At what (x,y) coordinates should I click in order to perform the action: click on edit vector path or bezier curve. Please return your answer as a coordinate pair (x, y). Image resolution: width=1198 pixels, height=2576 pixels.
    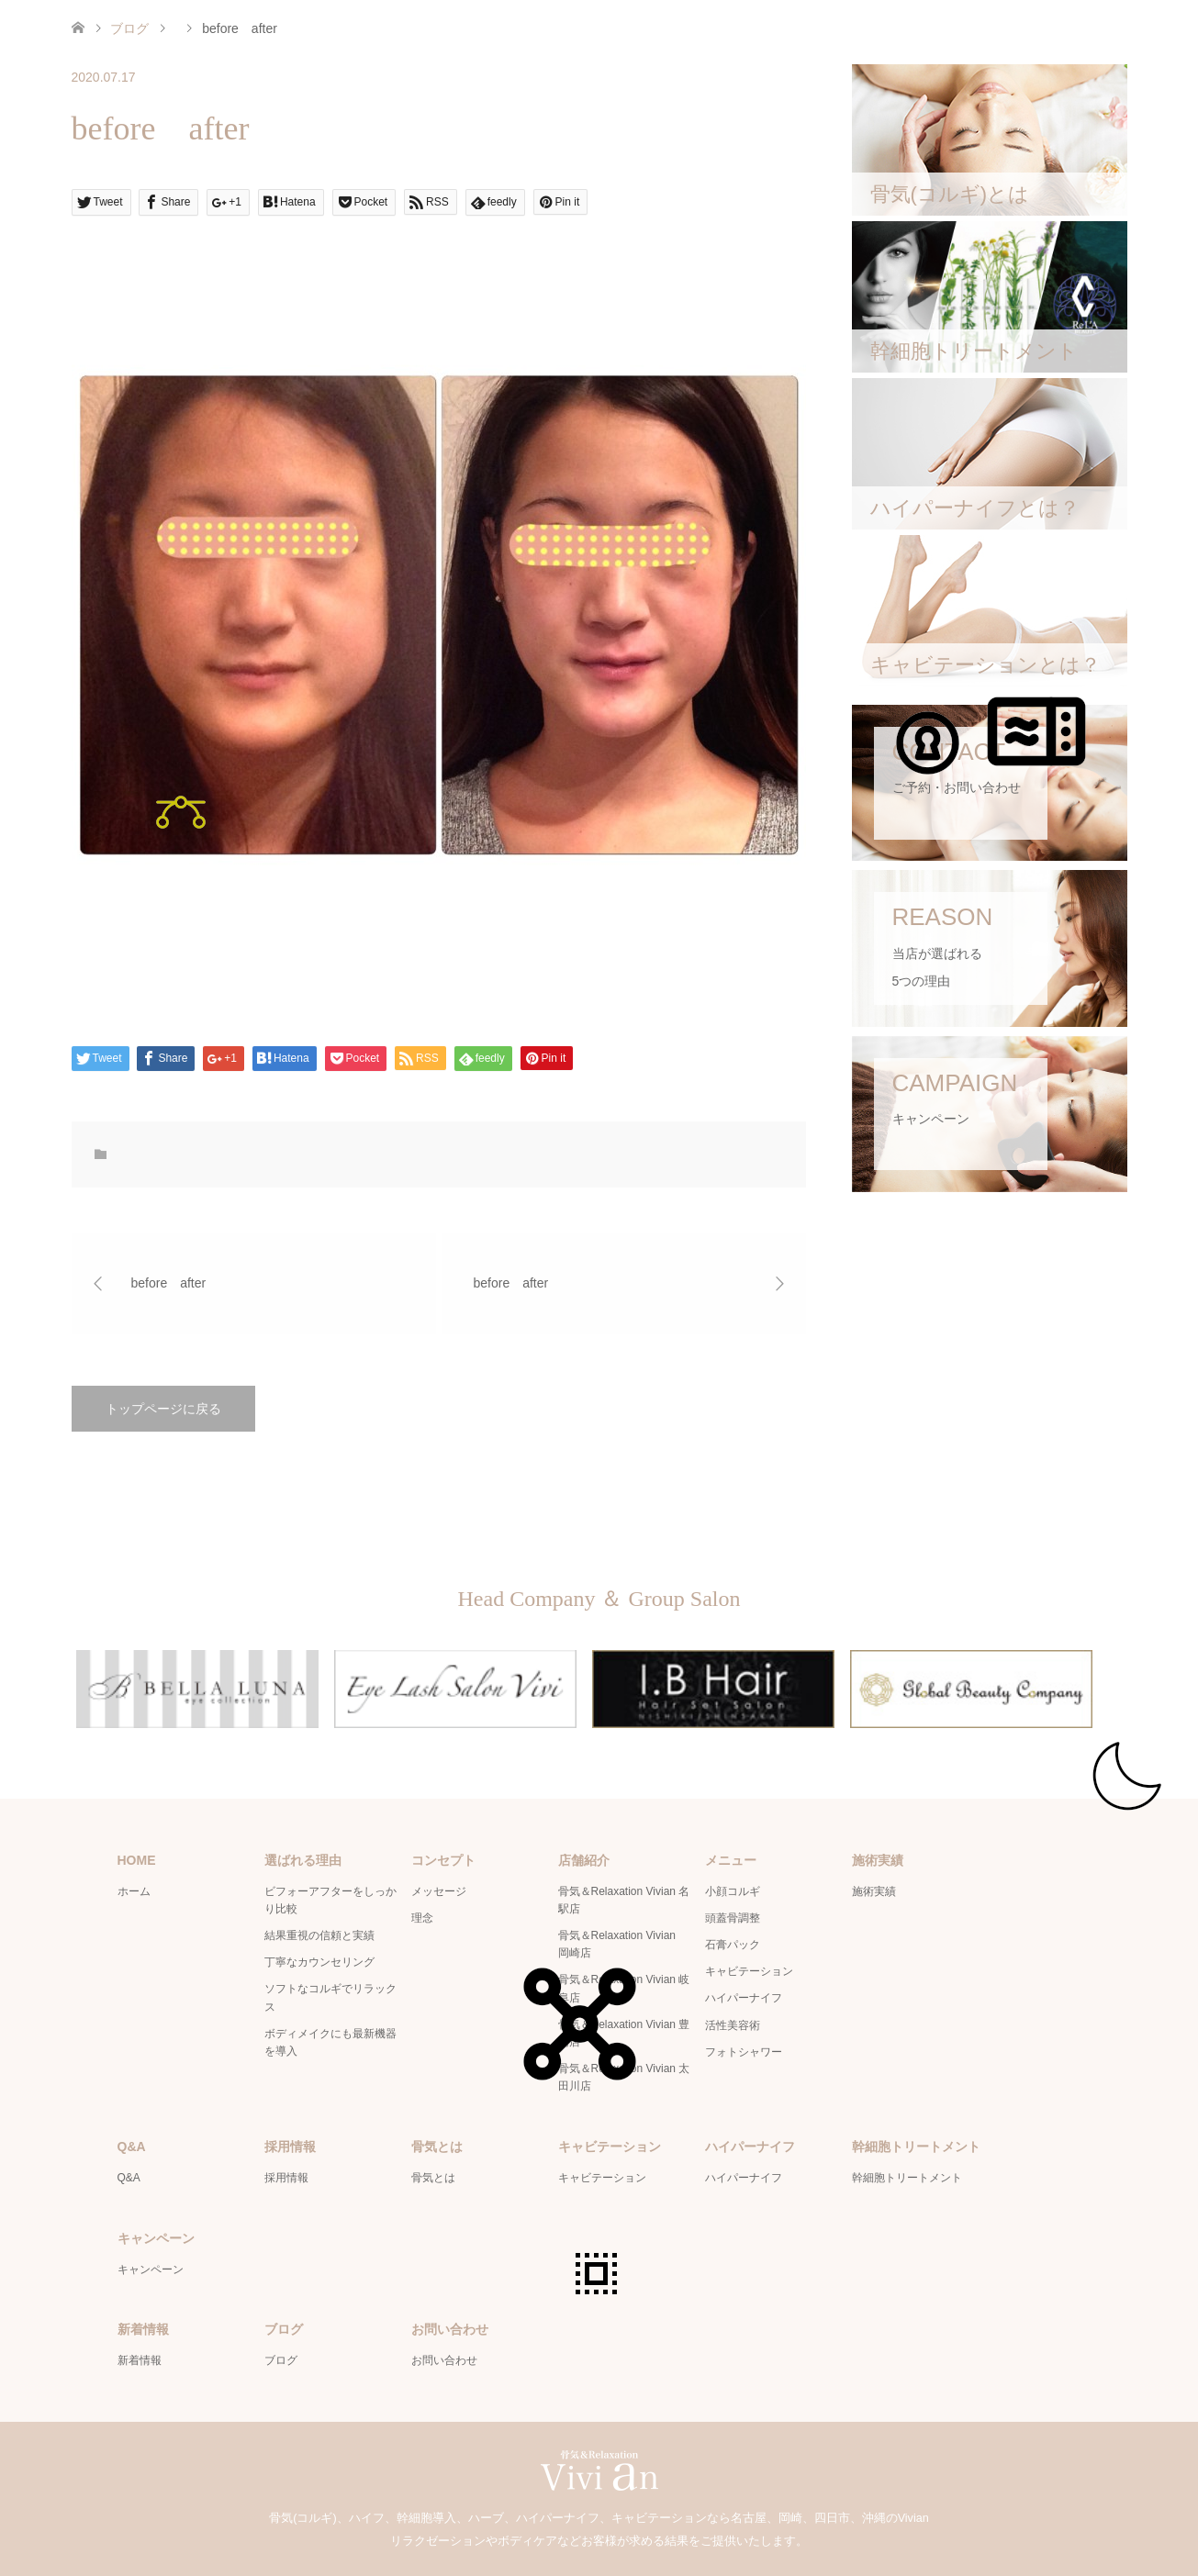
    Looking at the image, I should click on (181, 812).